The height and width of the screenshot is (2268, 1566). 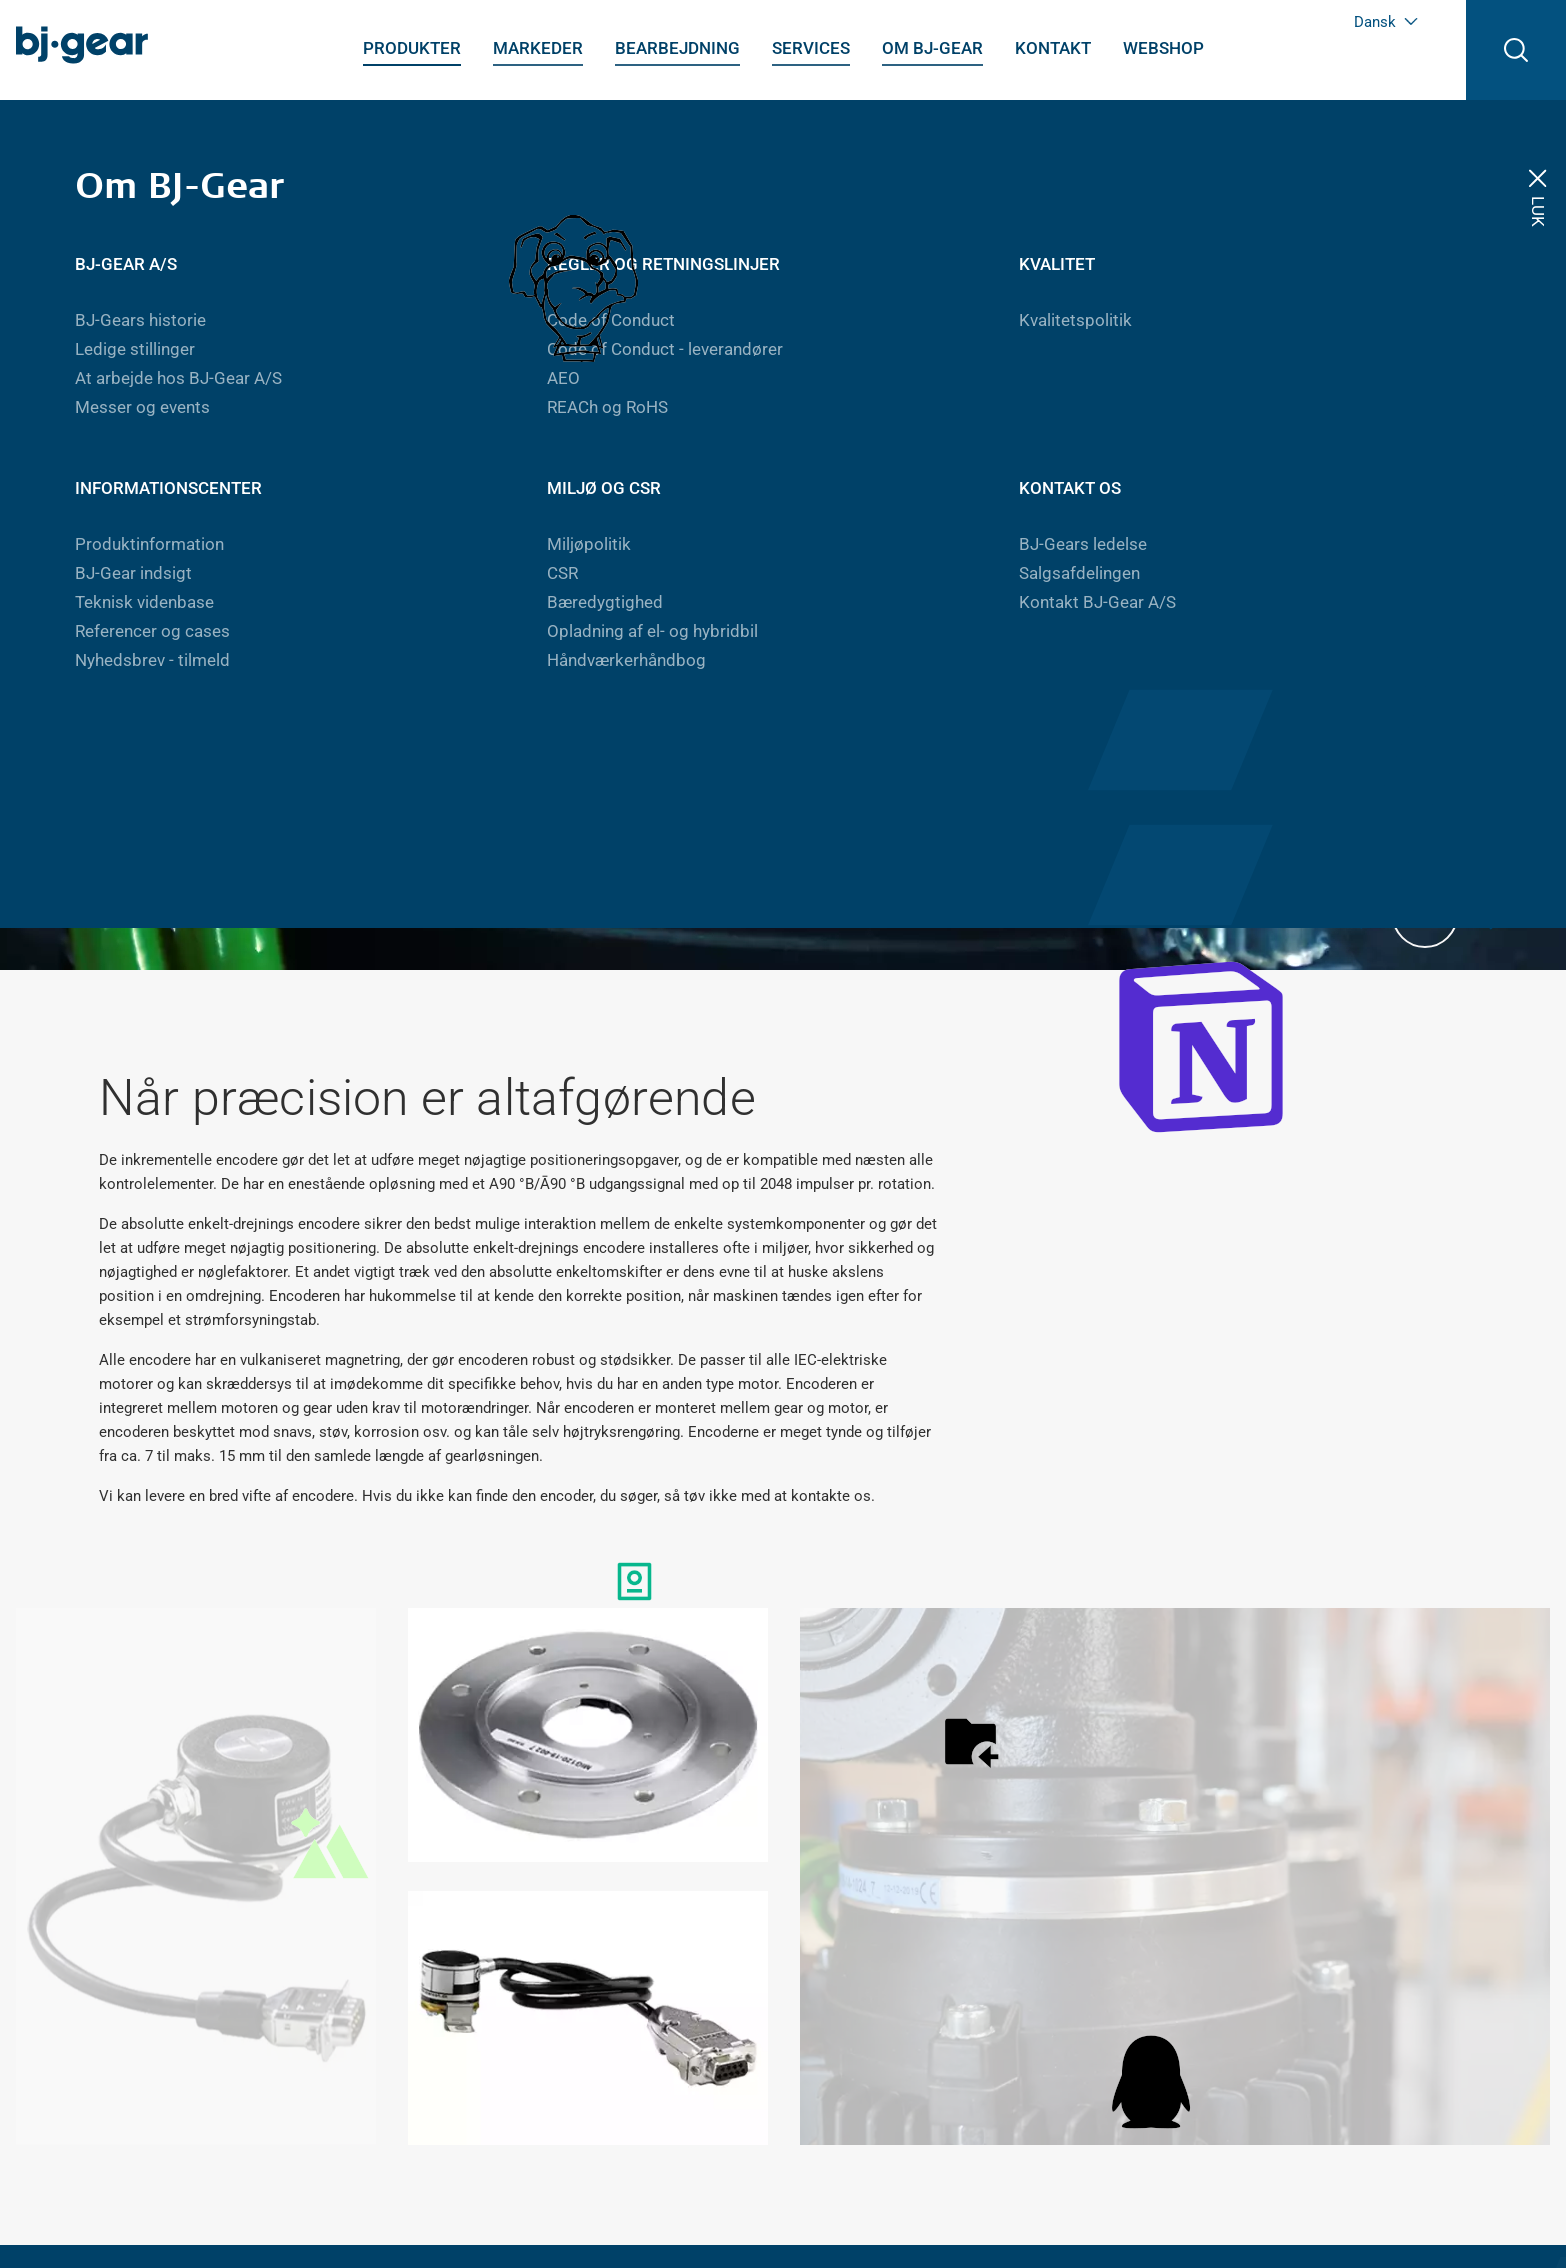 I want to click on generate AI-enhanced landscape images, so click(x=329, y=1846).